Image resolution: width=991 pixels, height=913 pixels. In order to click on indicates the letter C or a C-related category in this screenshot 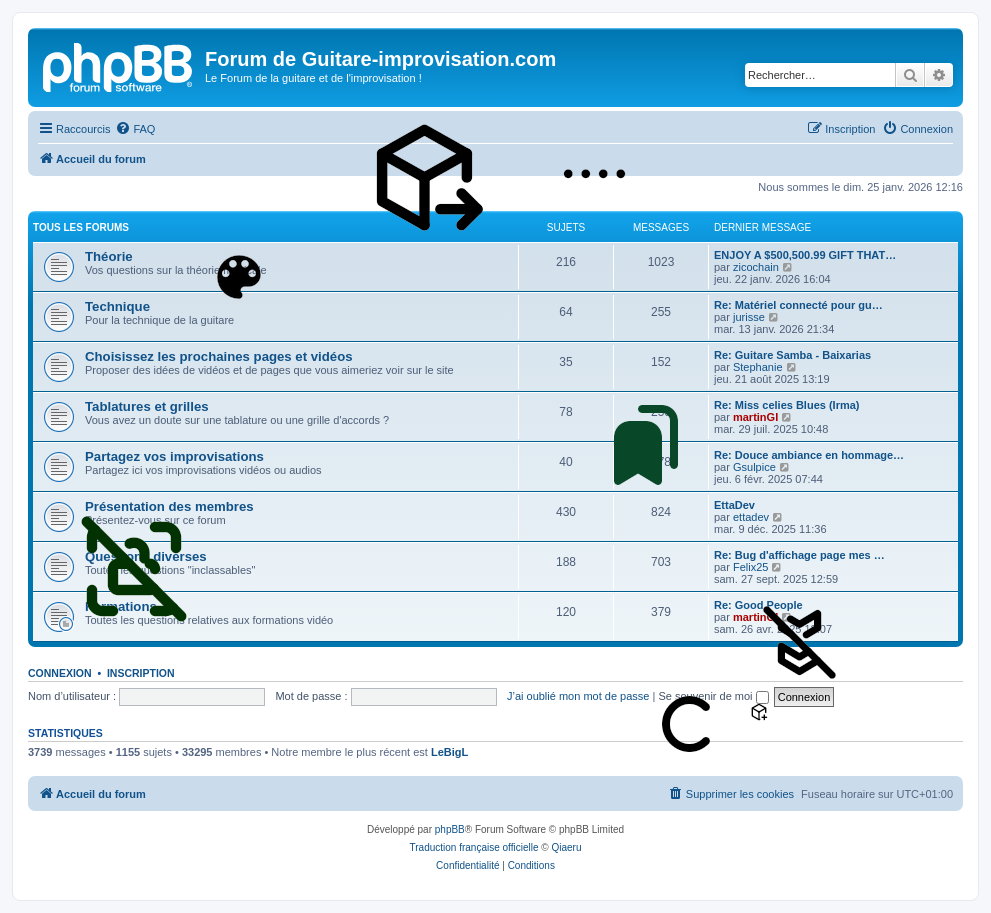, I will do `click(686, 724)`.